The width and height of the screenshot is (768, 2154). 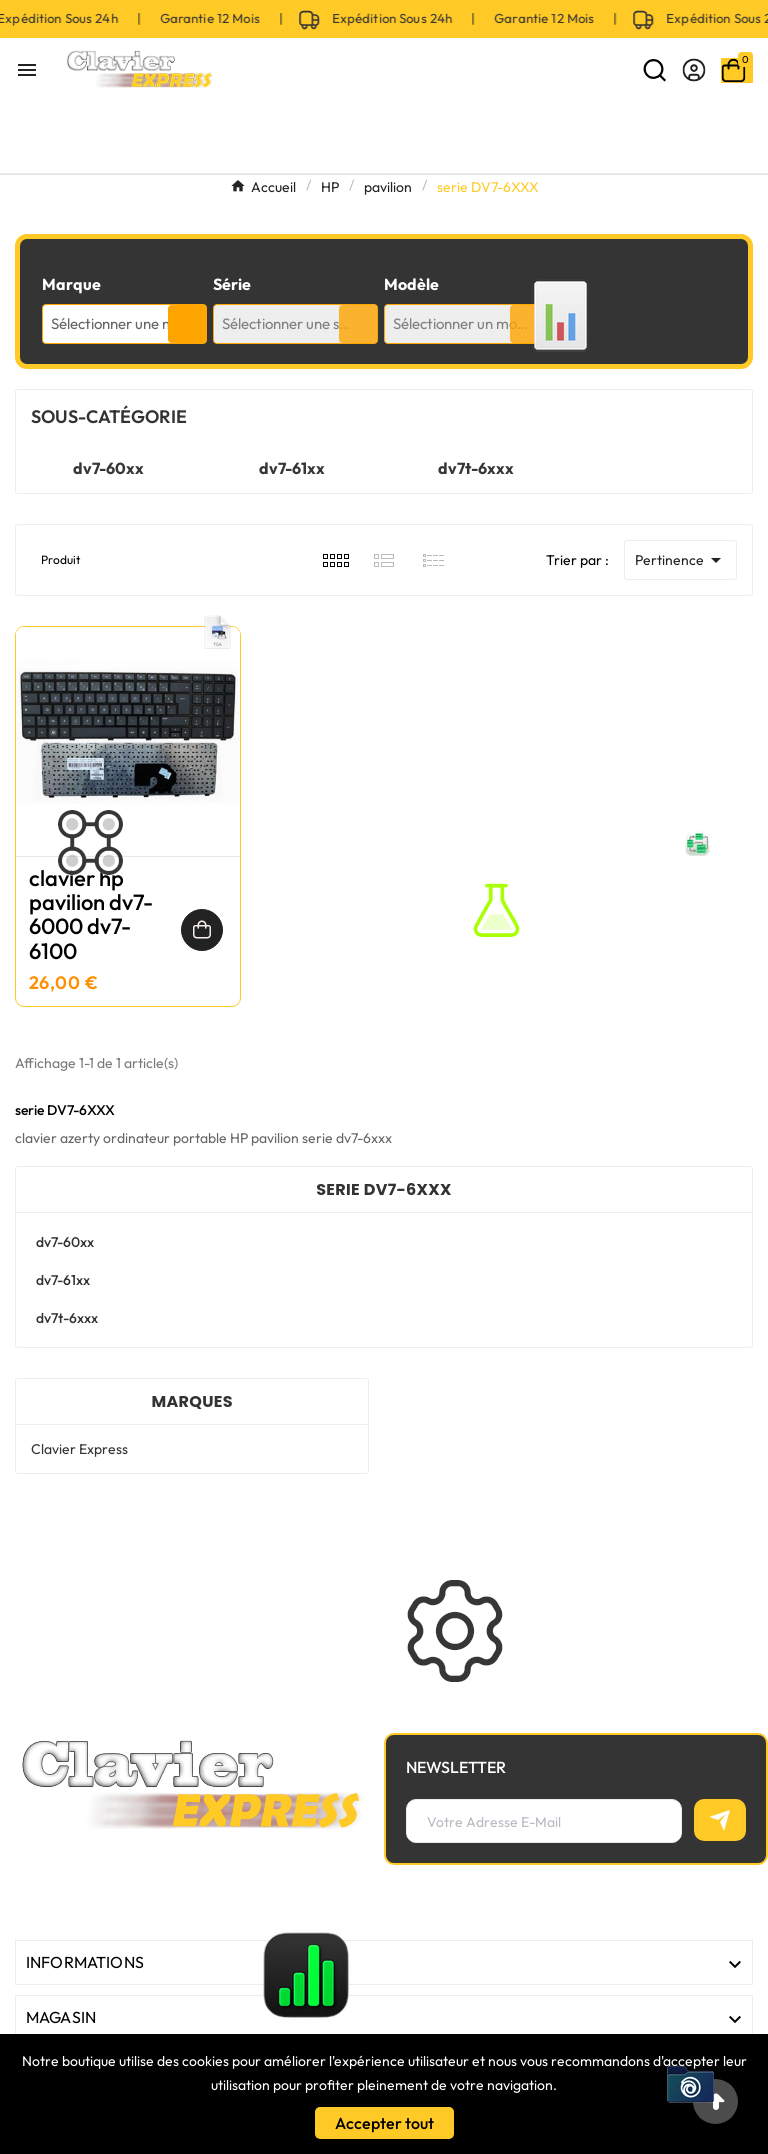 I want to click on configure hot corners behavior, so click(x=90, y=842).